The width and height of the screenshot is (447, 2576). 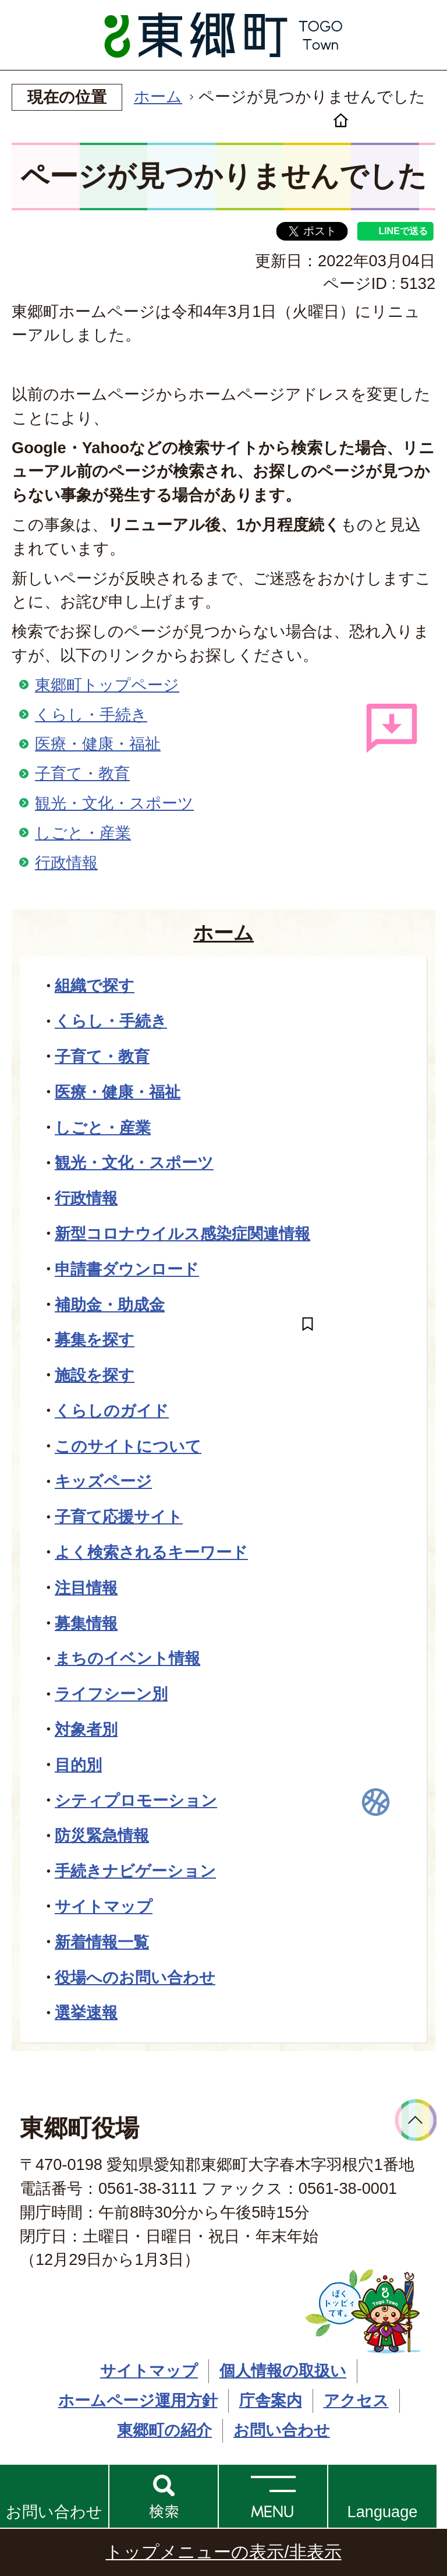 What do you see at coordinates (375, 1802) in the screenshot?
I see `access sports scores and updates` at bounding box center [375, 1802].